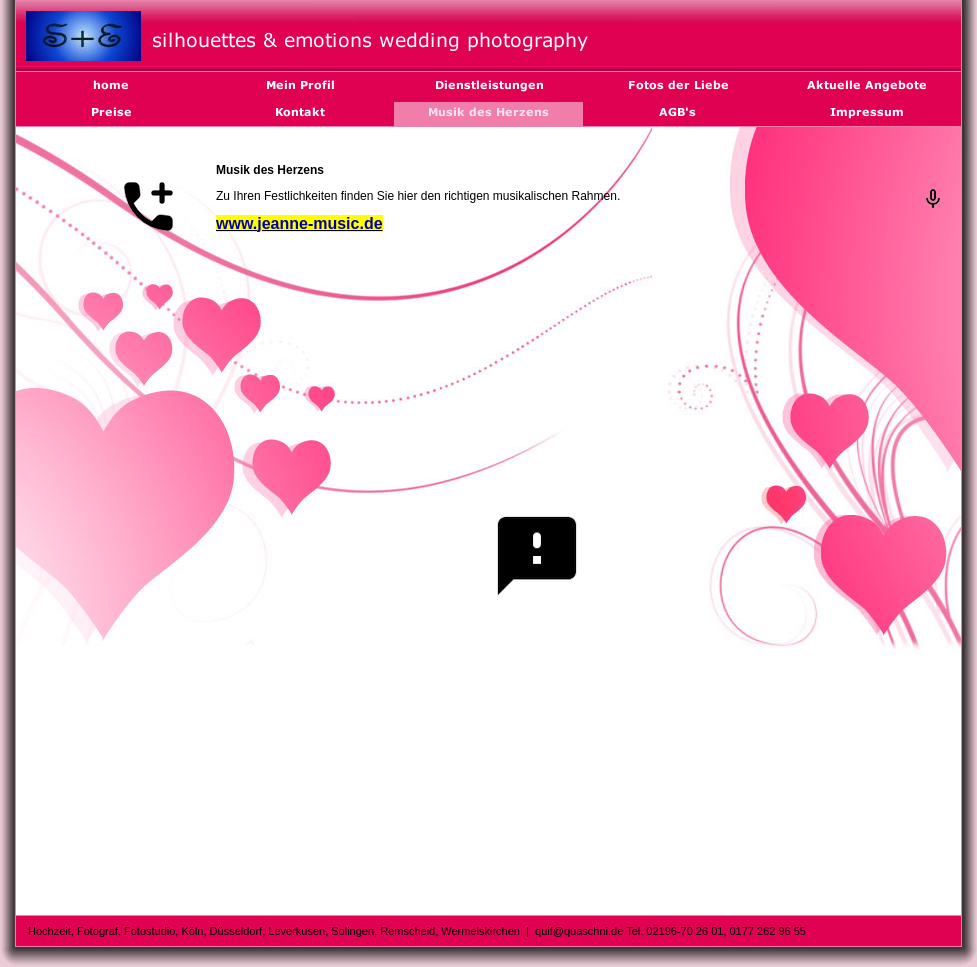 This screenshot has height=967, width=977. What do you see at coordinates (148, 206) in the screenshot?
I see `add a new contact to your phone` at bounding box center [148, 206].